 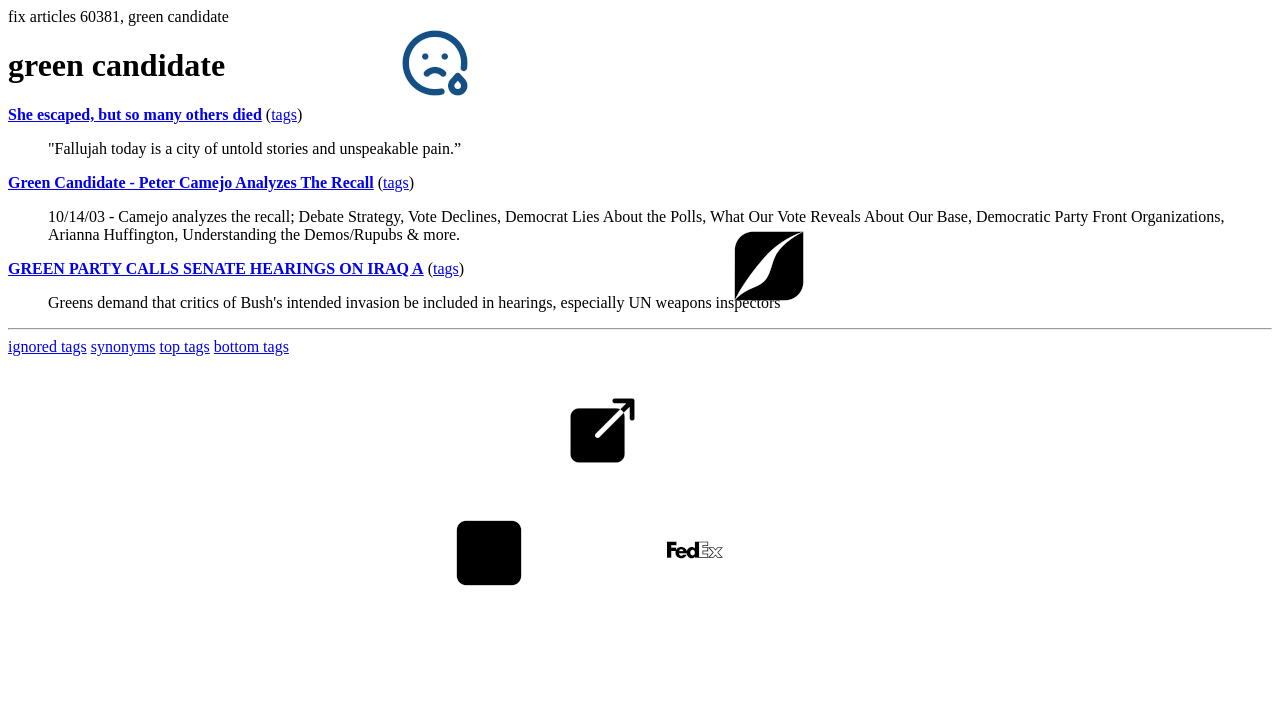 I want to click on pied piper logo, so click(x=769, y=266).